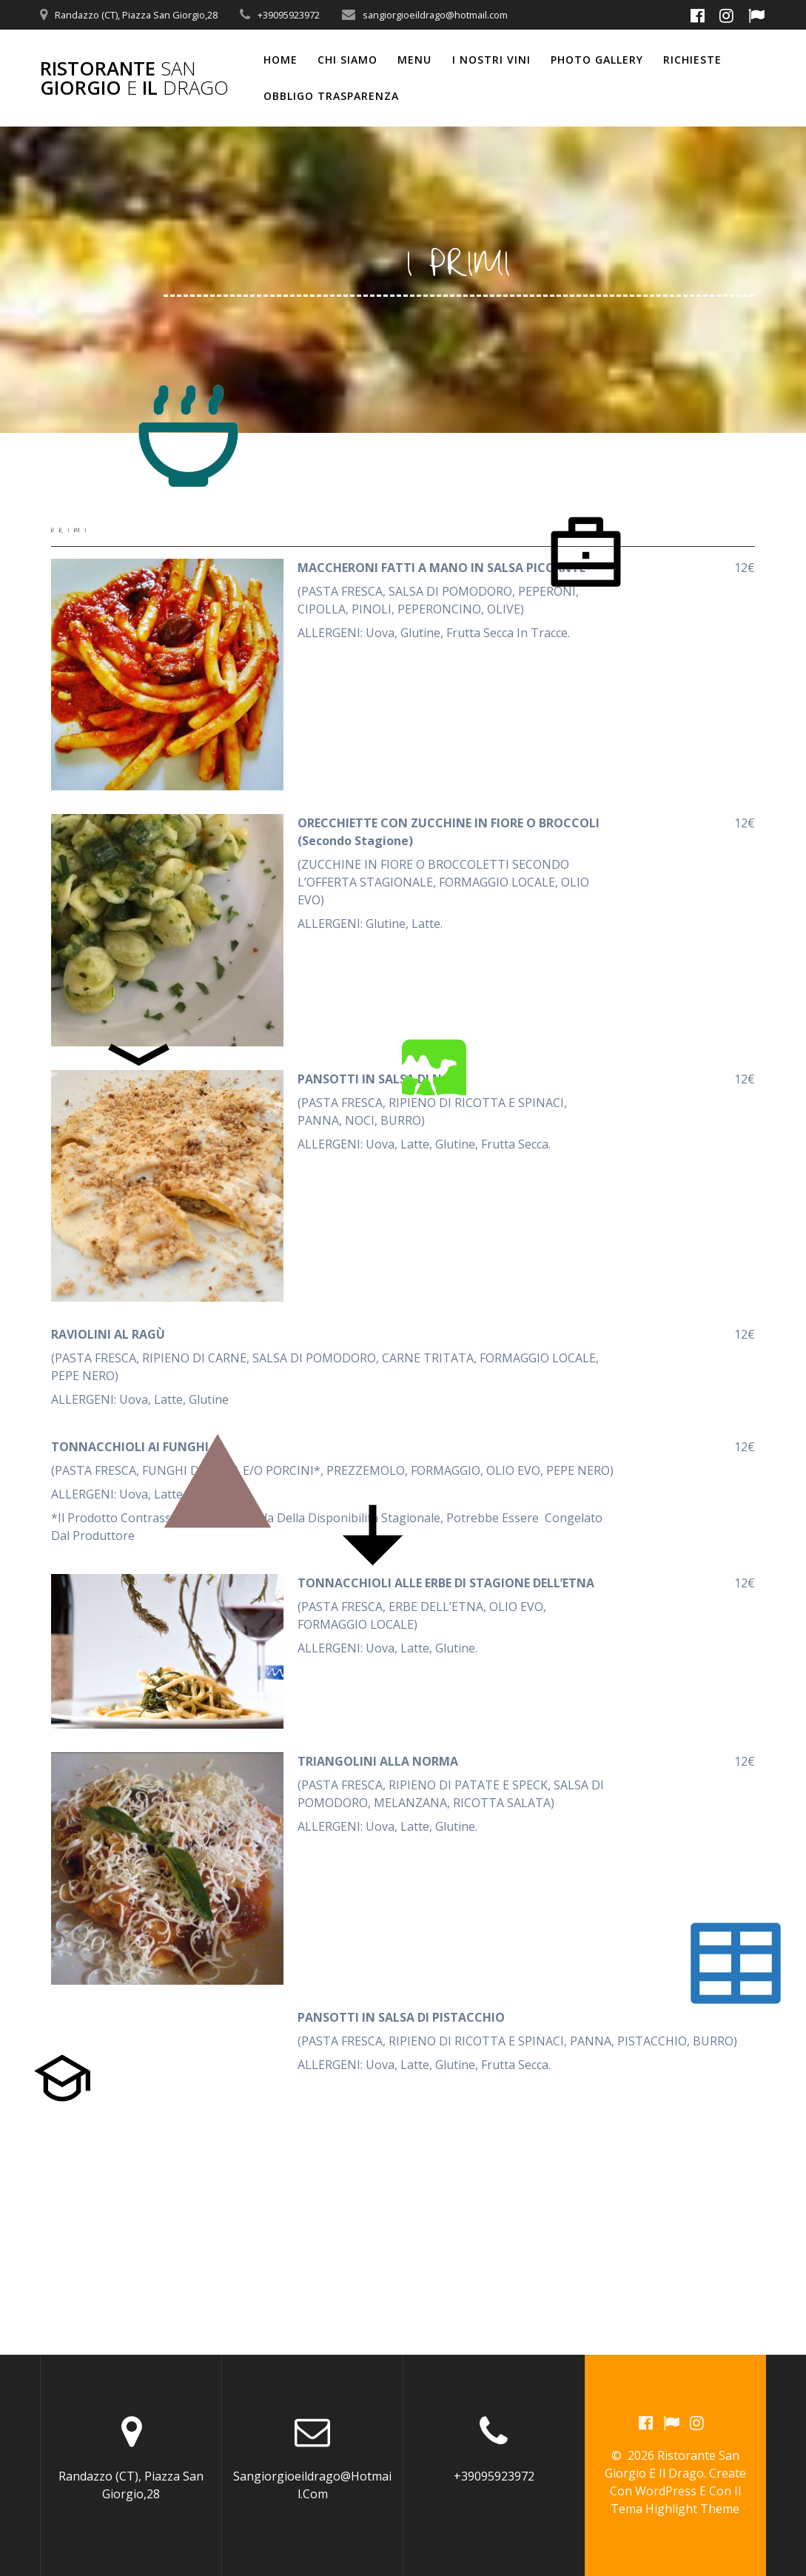 The width and height of the screenshot is (806, 2576). What do you see at coordinates (434, 1067) in the screenshot?
I see `OCaml programming language logo` at bounding box center [434, 1067].